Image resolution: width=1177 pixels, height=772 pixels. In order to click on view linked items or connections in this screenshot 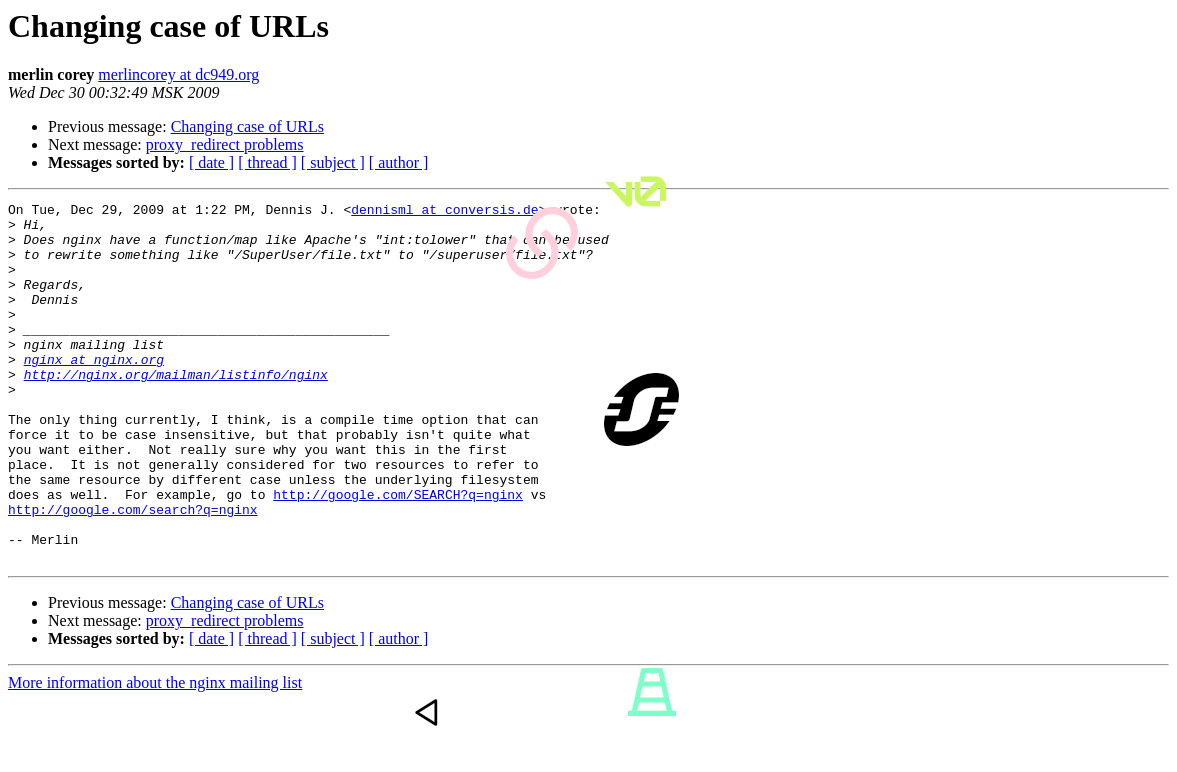, I will do `click(542, 243)`.